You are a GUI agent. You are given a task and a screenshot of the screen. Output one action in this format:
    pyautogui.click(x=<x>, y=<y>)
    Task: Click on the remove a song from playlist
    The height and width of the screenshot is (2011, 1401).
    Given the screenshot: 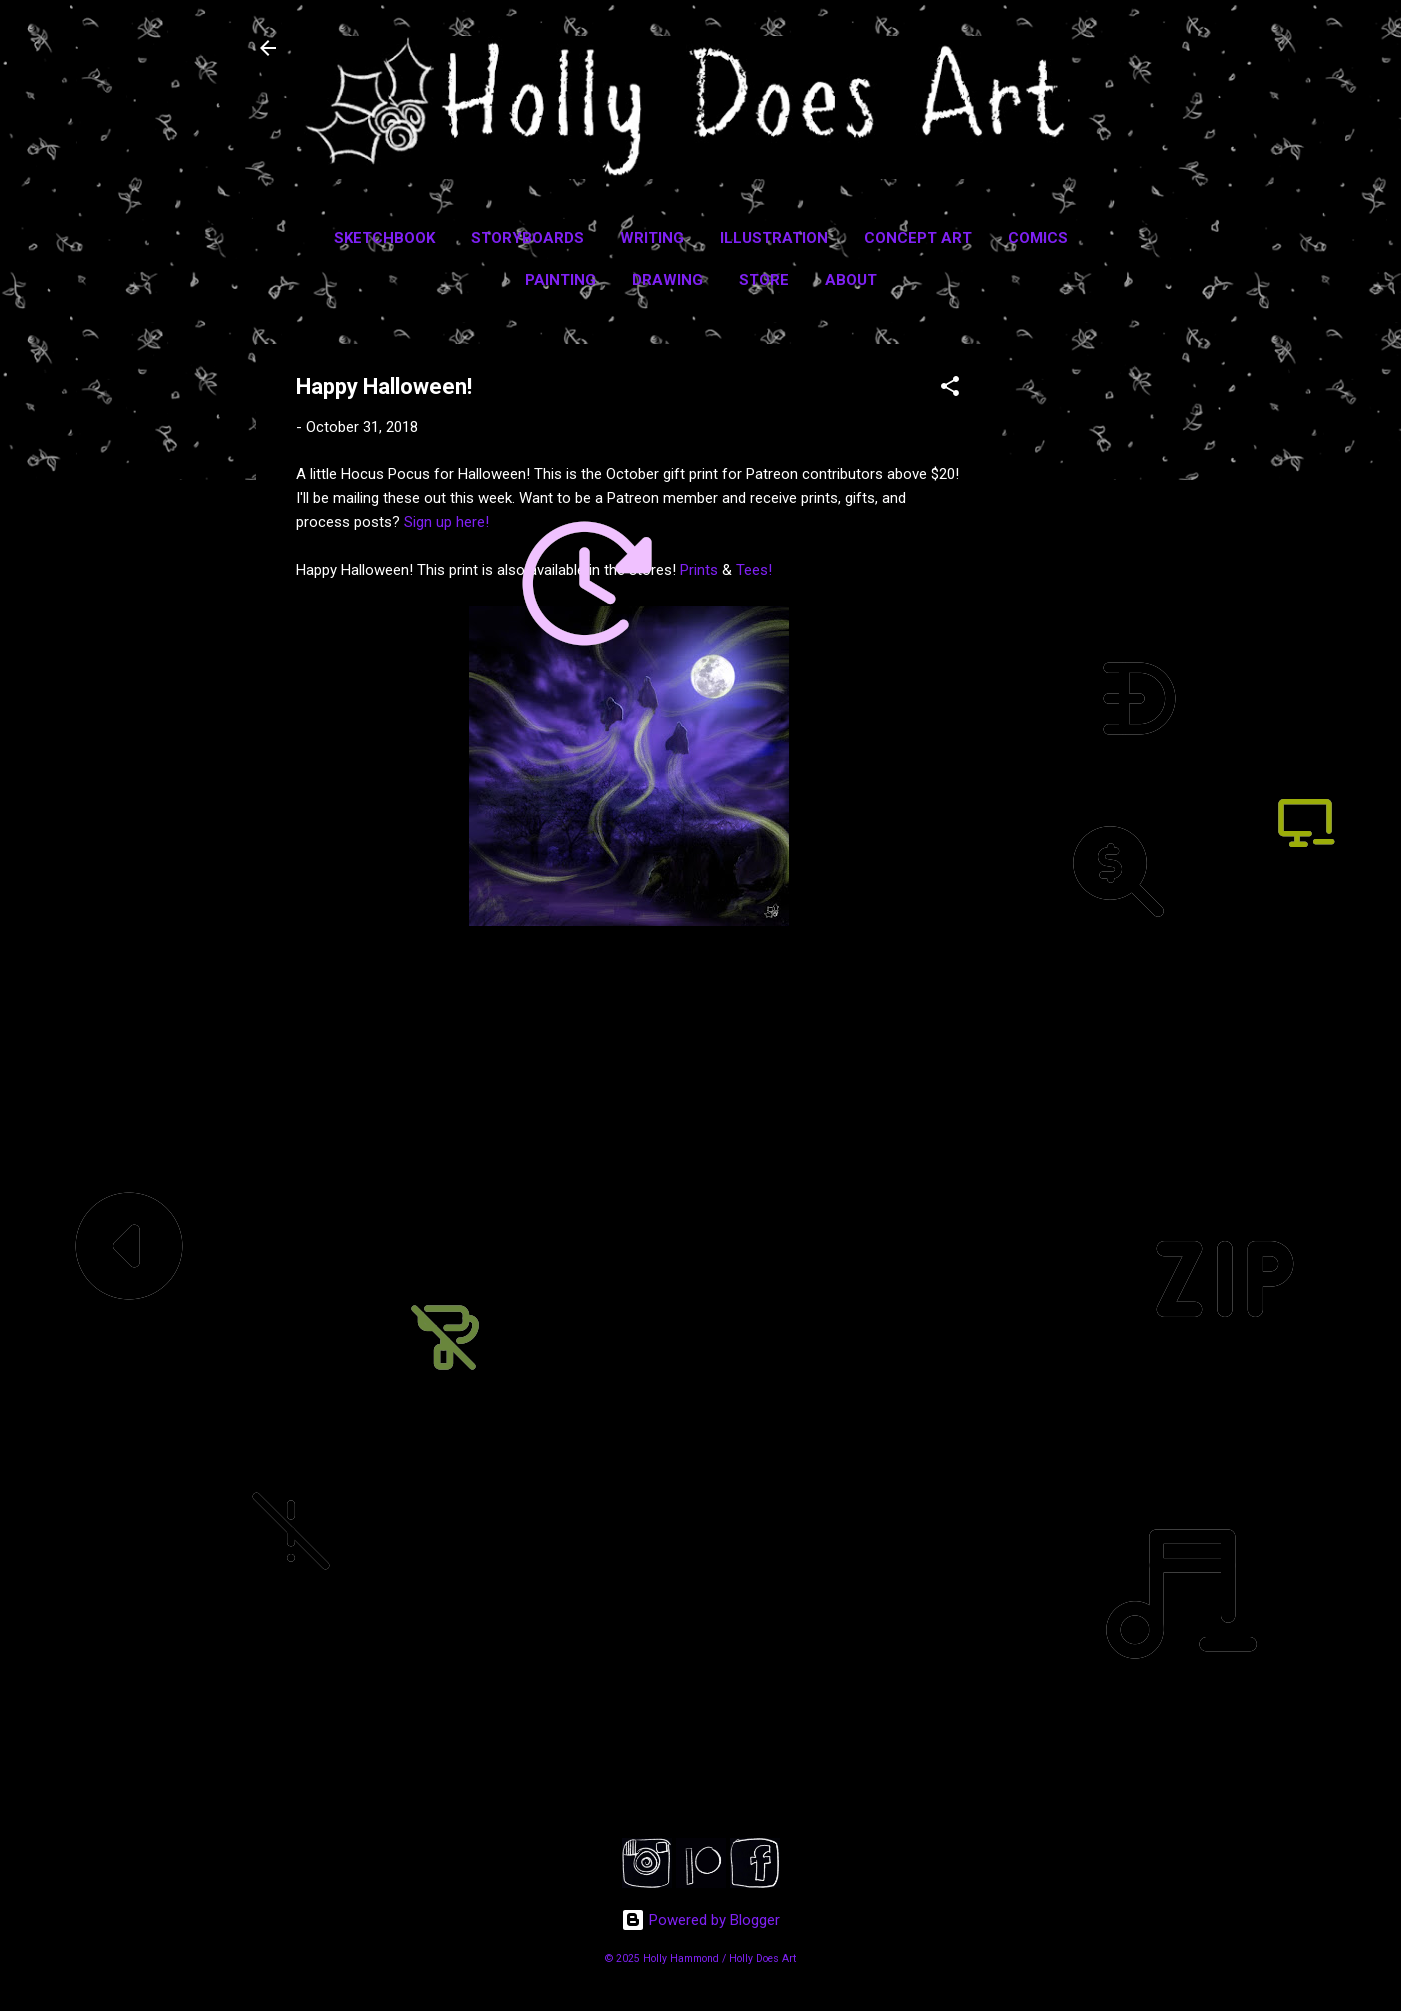 What is the action you would take?
    pyautogui.click(x=1178, y=1594)
    